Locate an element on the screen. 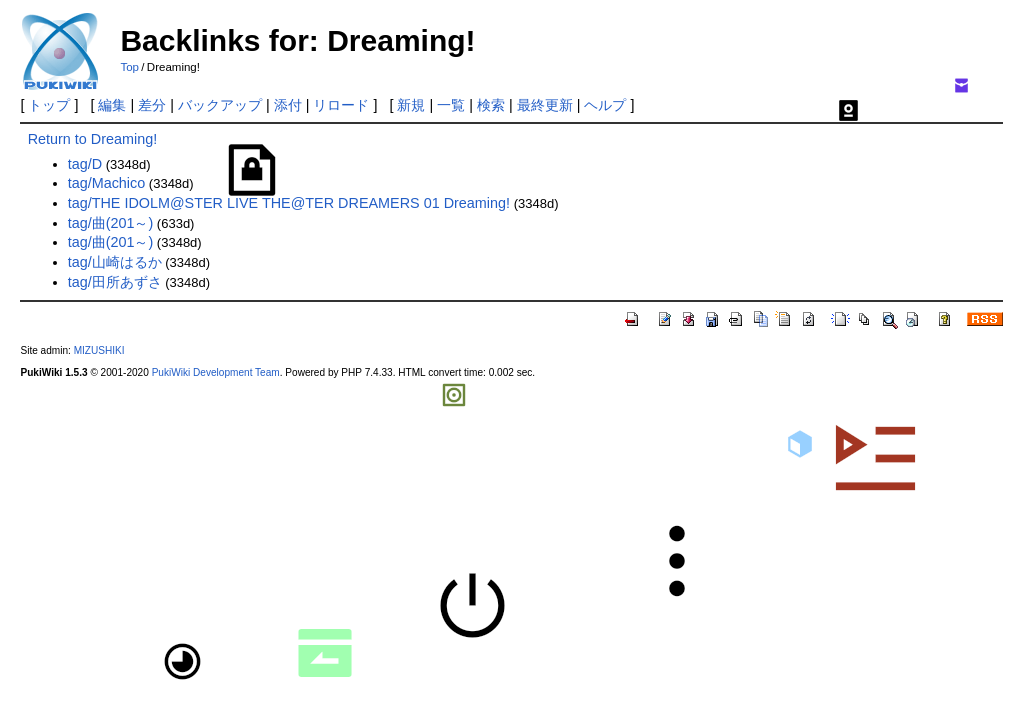 The height and width of the screenshot is (720, 1023). view a locked or protected file is located at coordinates (252, 170).